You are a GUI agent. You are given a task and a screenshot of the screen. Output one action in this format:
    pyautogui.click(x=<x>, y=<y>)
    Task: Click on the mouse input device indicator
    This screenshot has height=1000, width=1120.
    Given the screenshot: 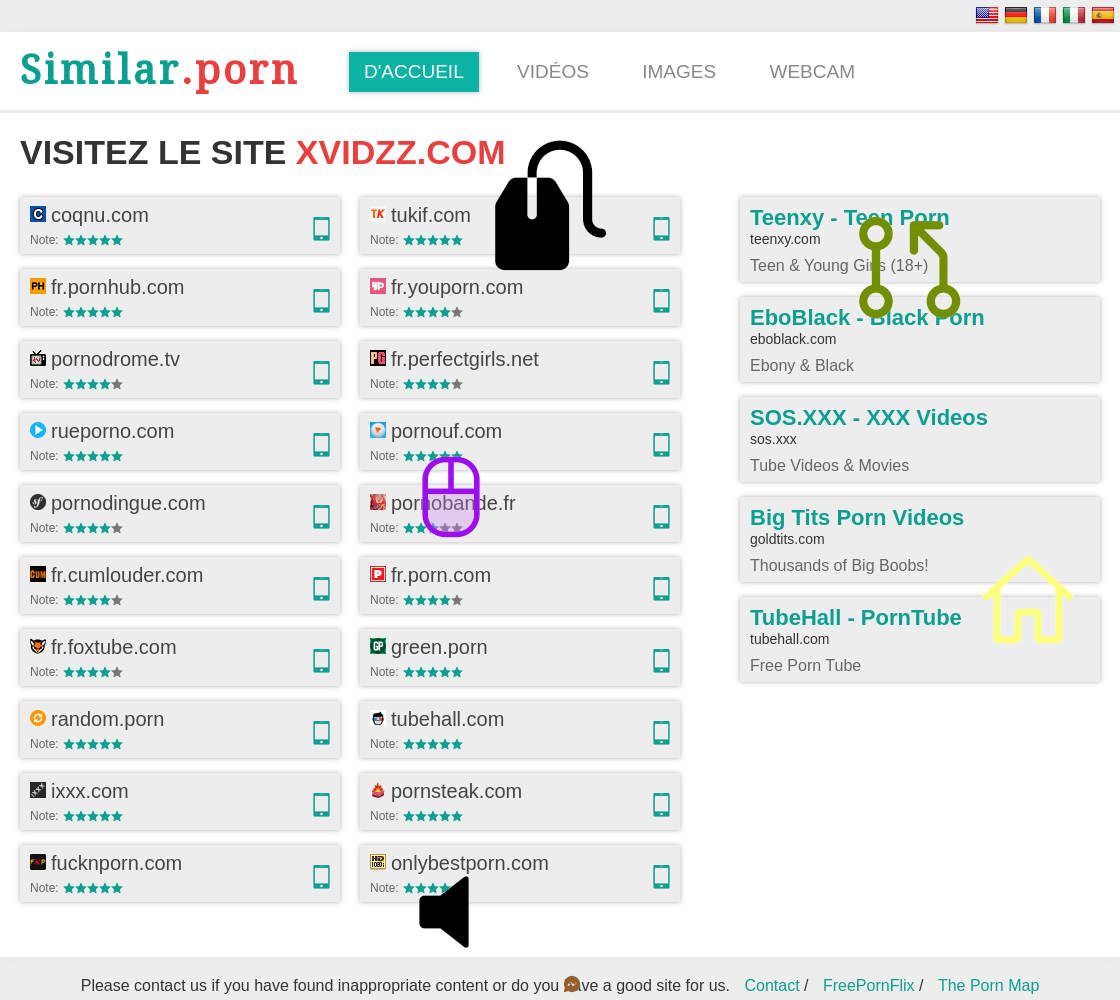 What is the action you would take?
    pyautogui.click(x=451, y=497)
    